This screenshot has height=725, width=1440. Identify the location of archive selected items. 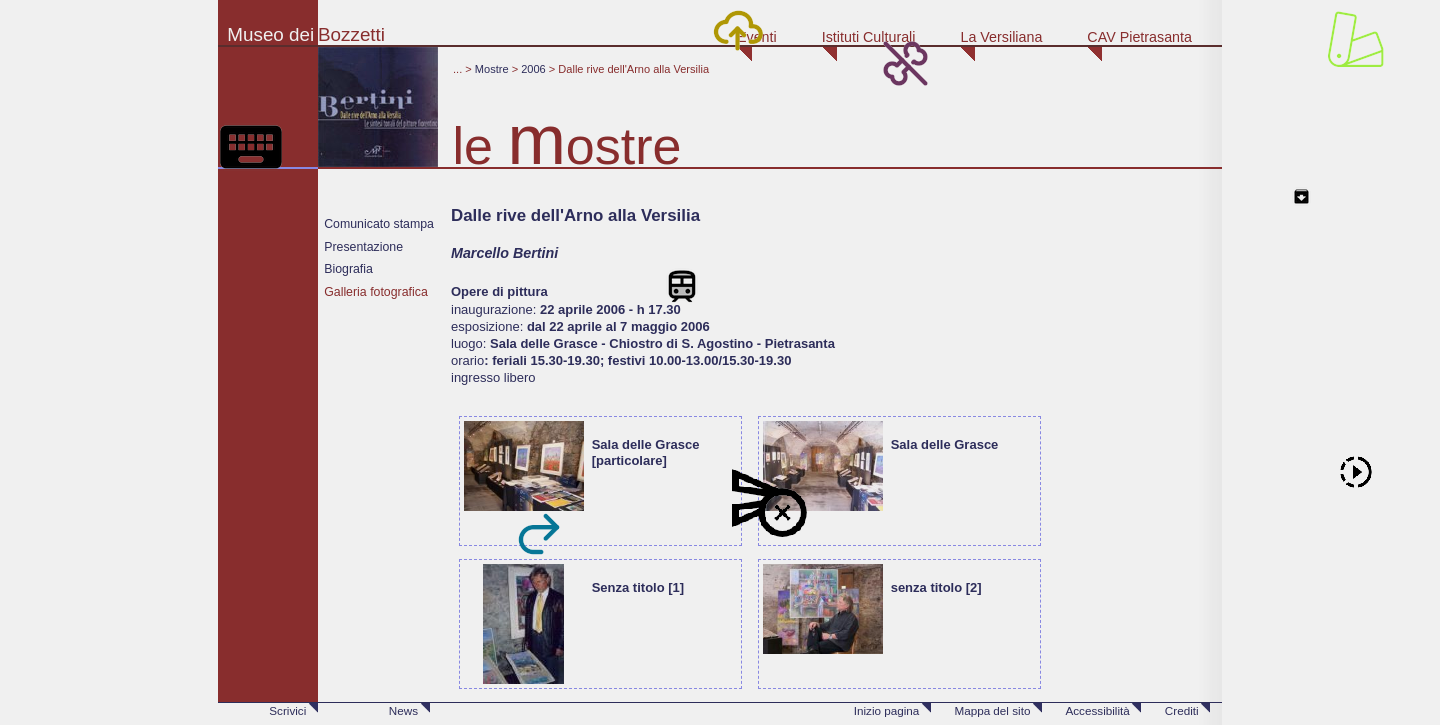
(1301, 196).